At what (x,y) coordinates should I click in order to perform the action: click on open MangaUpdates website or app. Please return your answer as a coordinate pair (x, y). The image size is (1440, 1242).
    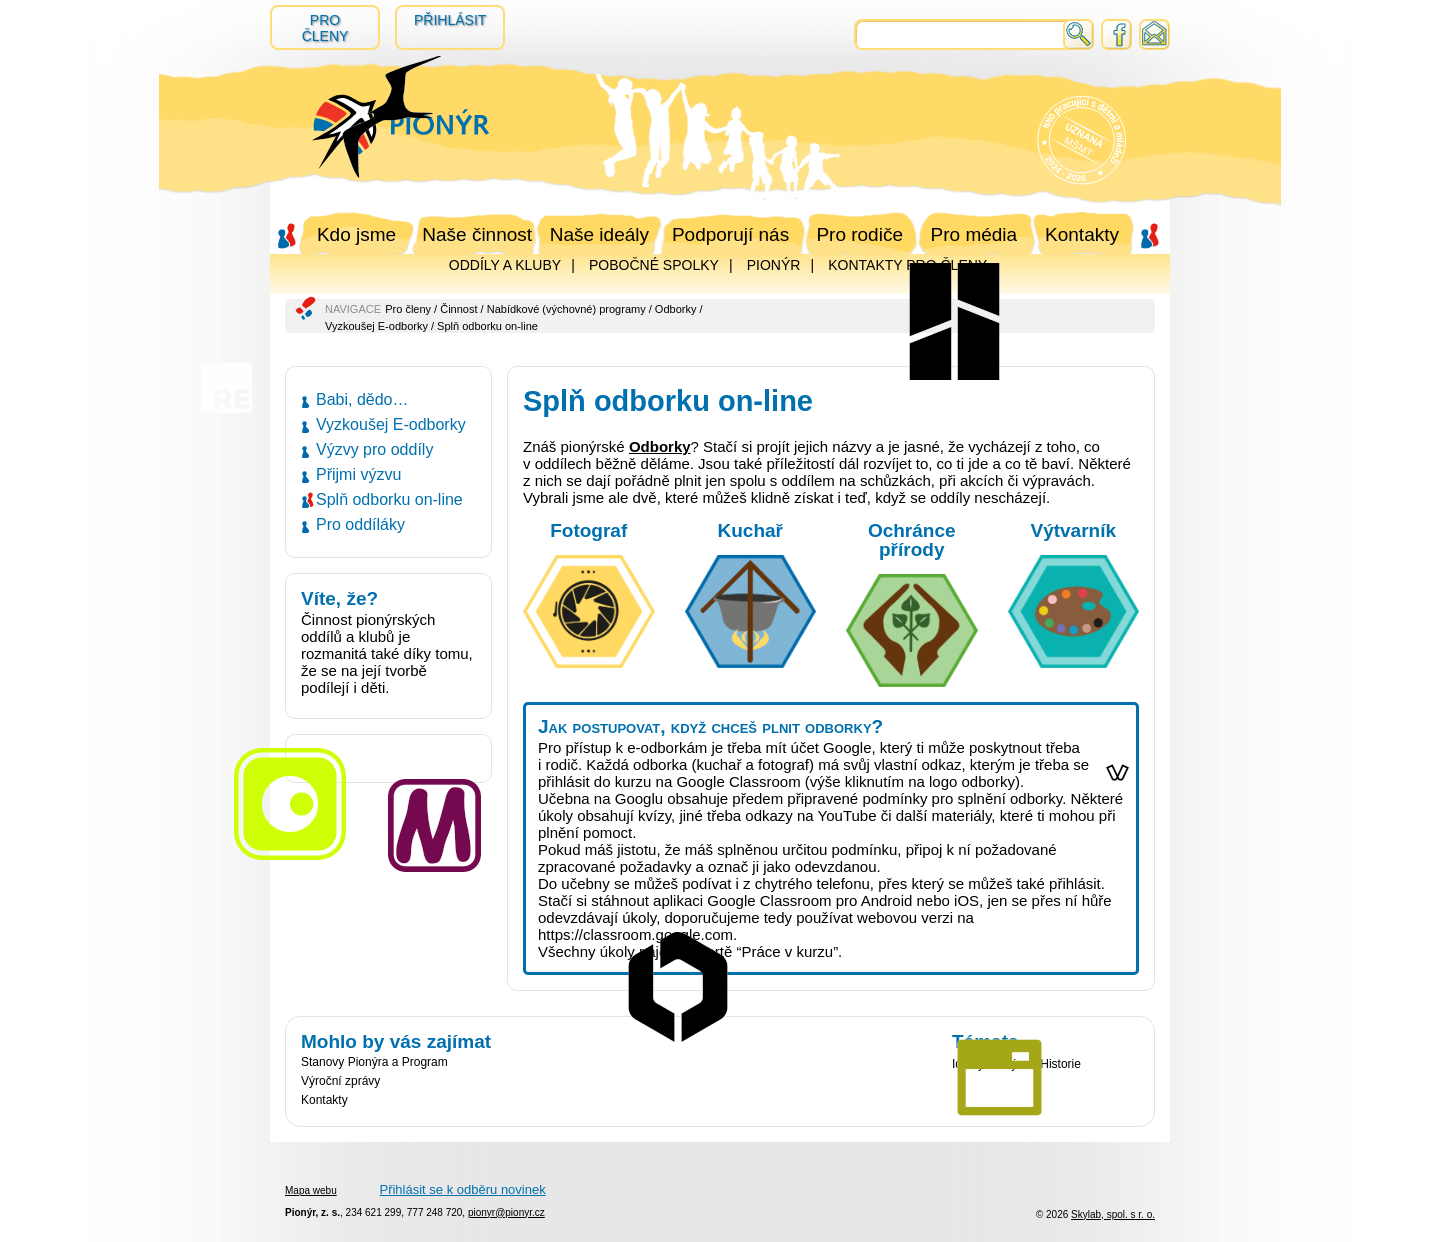
    Looking at the image, I should click on (434, 825).